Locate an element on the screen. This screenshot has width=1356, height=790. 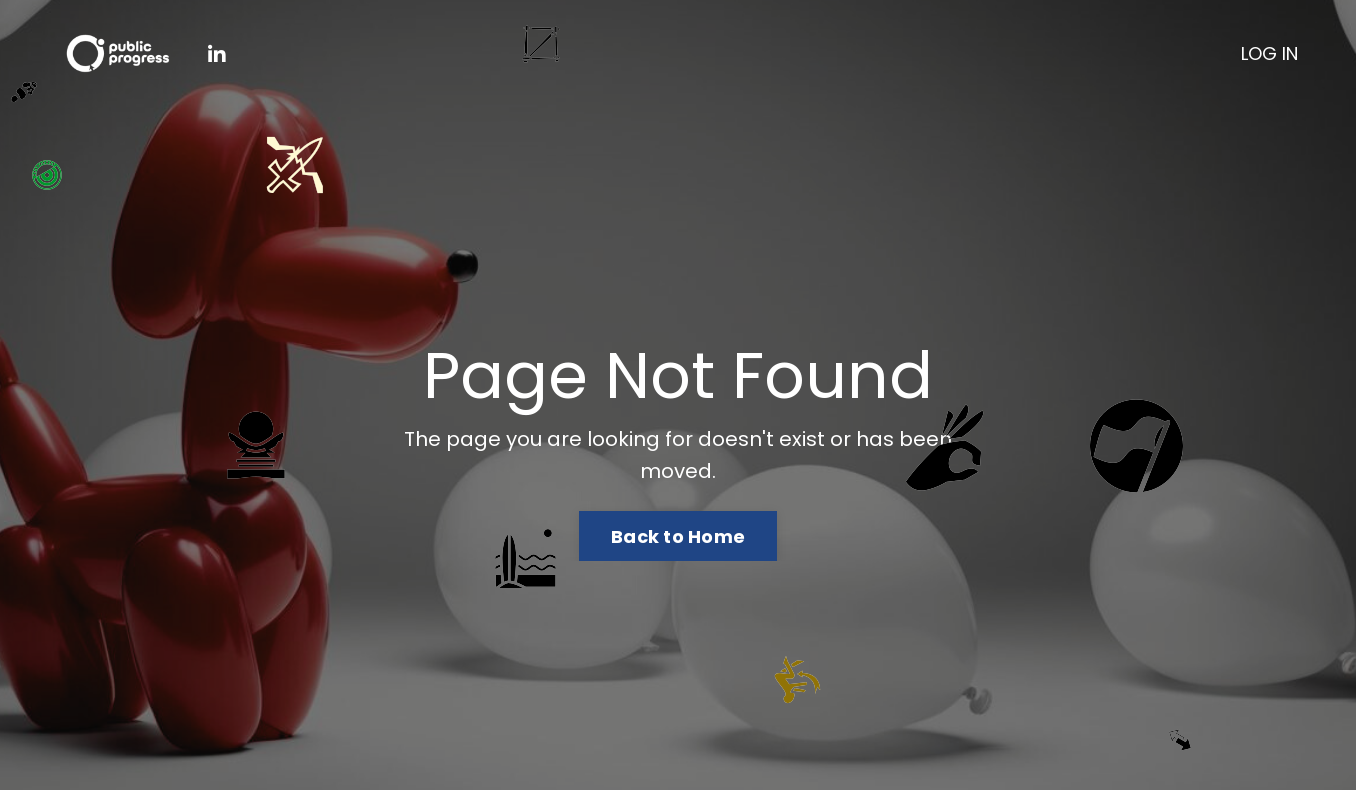
access shrine or spiritual location features is located at coordinates (256, 445).